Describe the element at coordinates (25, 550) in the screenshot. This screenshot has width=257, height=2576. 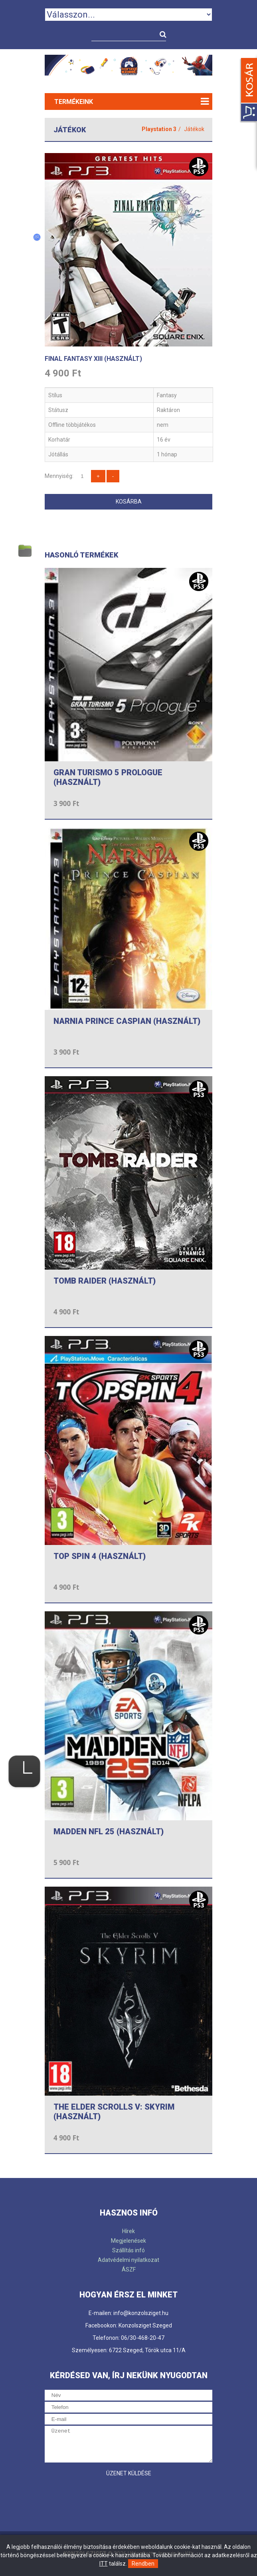
I see `indicates a valid drop target for dragging files` at that location.